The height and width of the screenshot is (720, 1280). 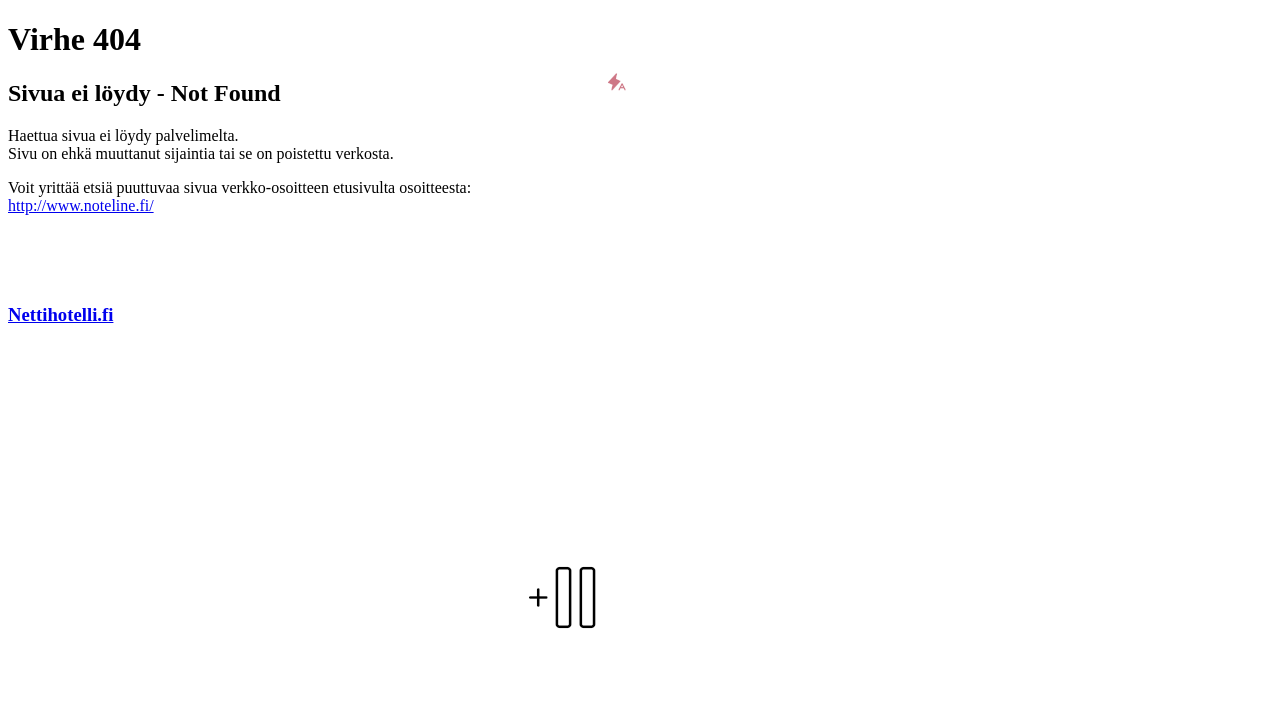 What do you see at coordinates (616, 82) in the screenshot?
I see `enable auto-flash mode for camera` at bounding box center [616, 82].